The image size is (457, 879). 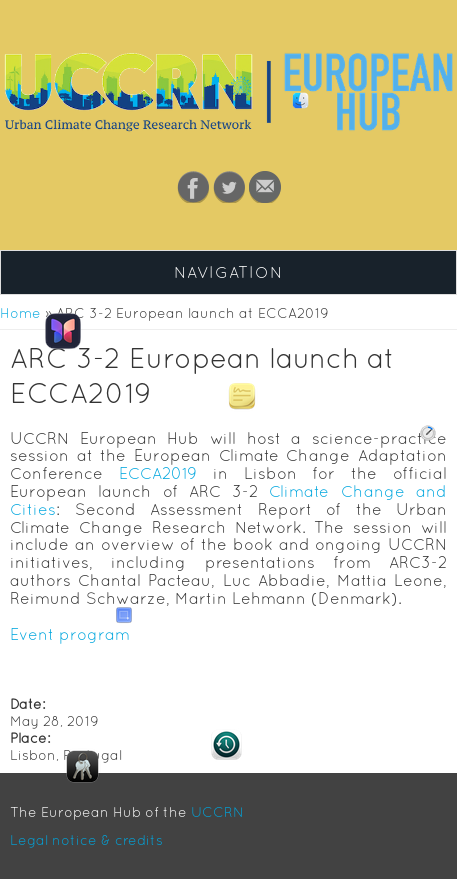 What do you see at coordinates (428, 433) in the screenshot?
I see `open sysprof system profiler` at bounding box center [428, 433].